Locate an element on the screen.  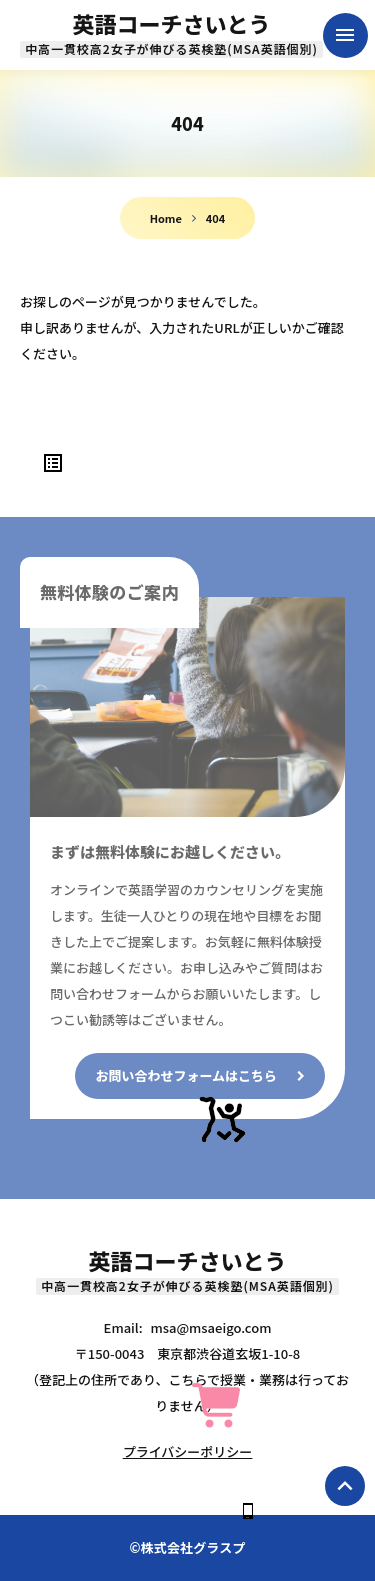
cliff jumping or adventure activity is located at coordinates (222, 1119).